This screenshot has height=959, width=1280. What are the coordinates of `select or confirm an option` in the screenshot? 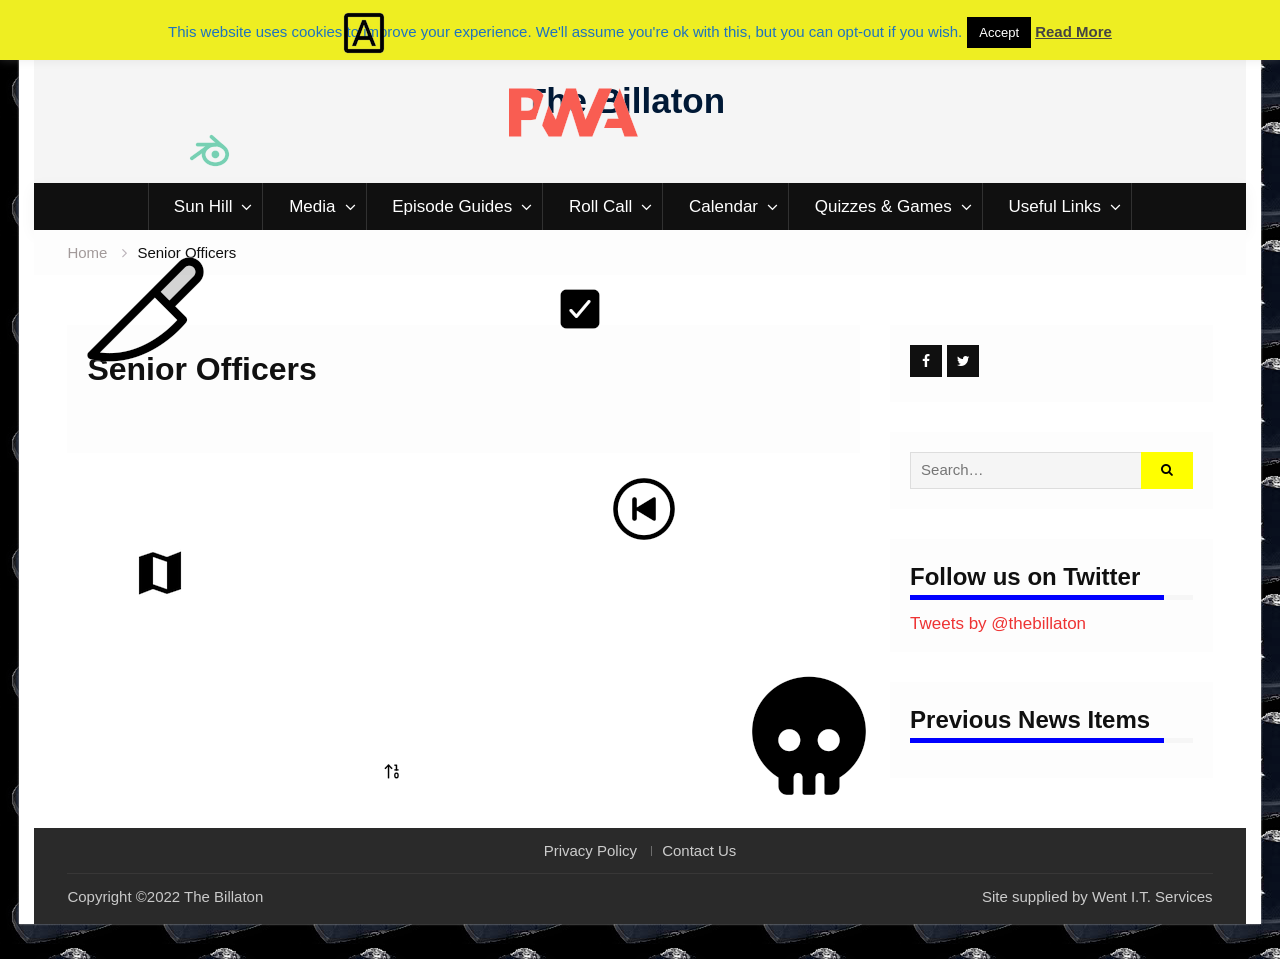 It's located at (580, 309).